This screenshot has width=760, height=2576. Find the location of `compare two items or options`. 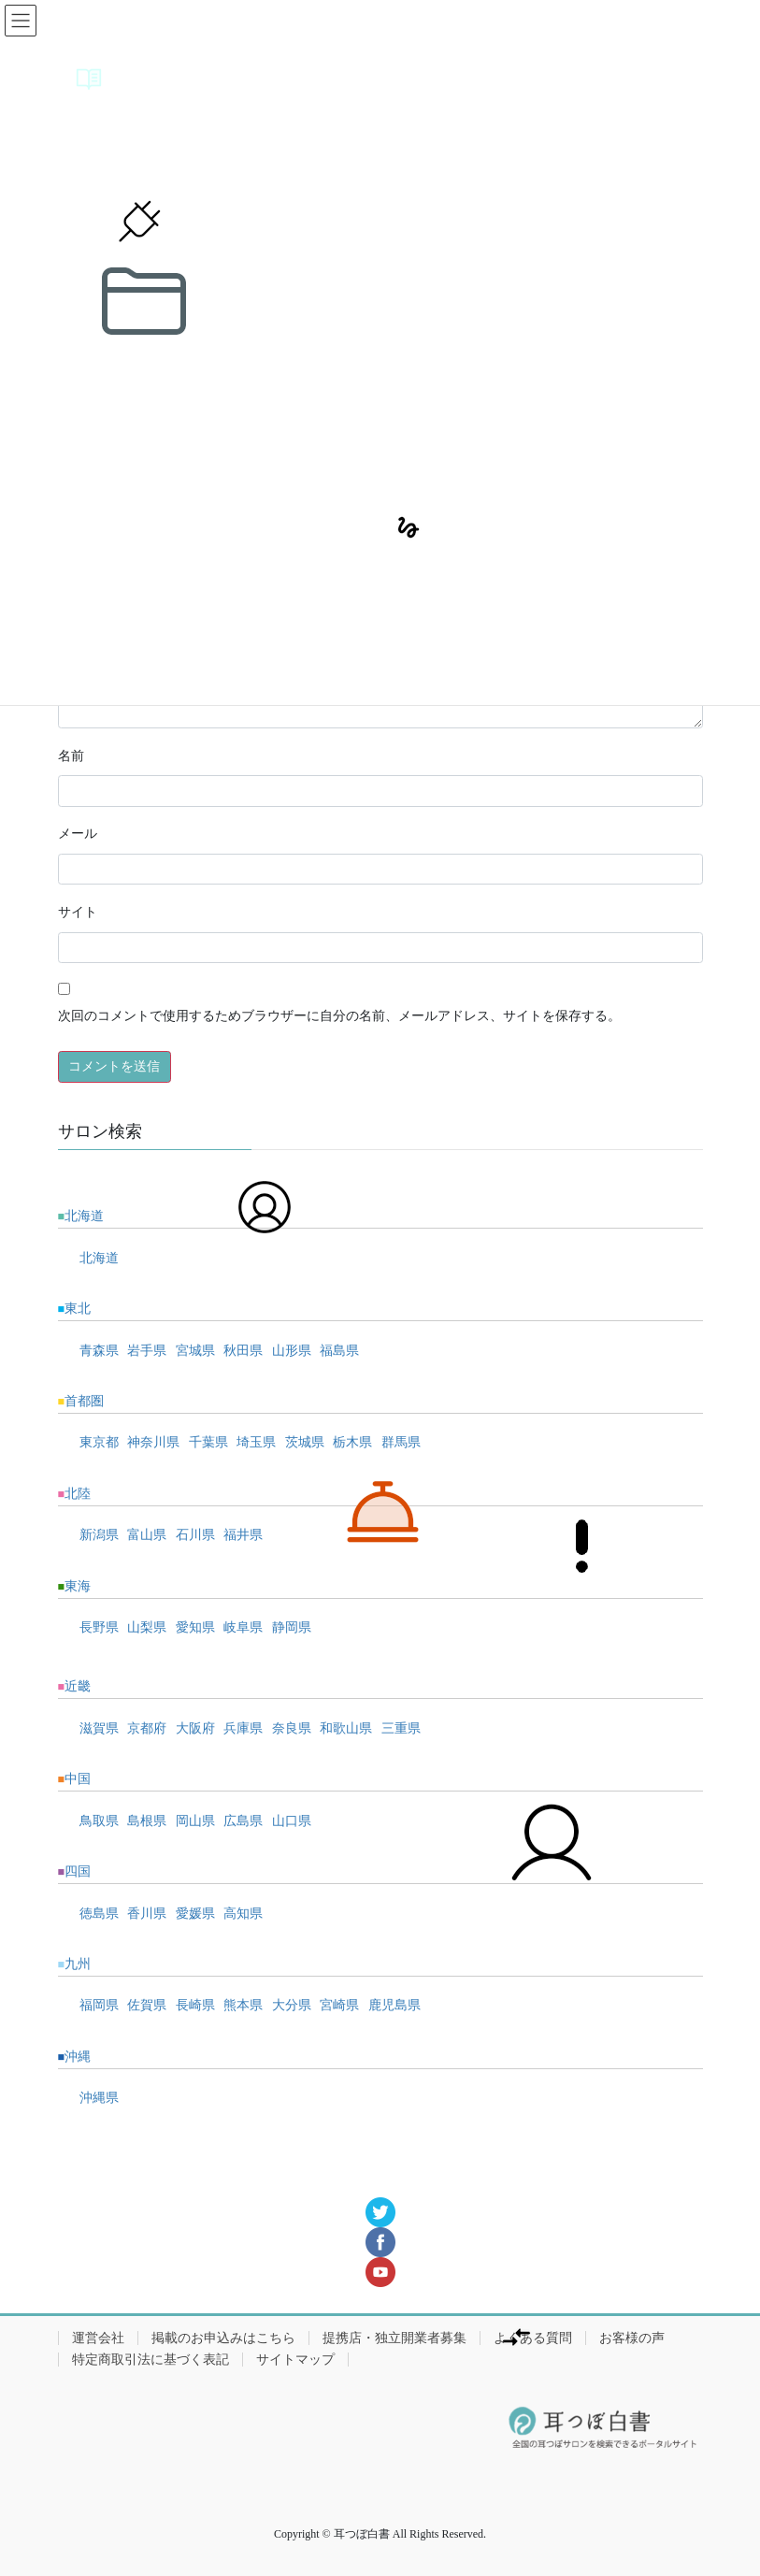

compare two items or options is located at coordinates (516, 2337).